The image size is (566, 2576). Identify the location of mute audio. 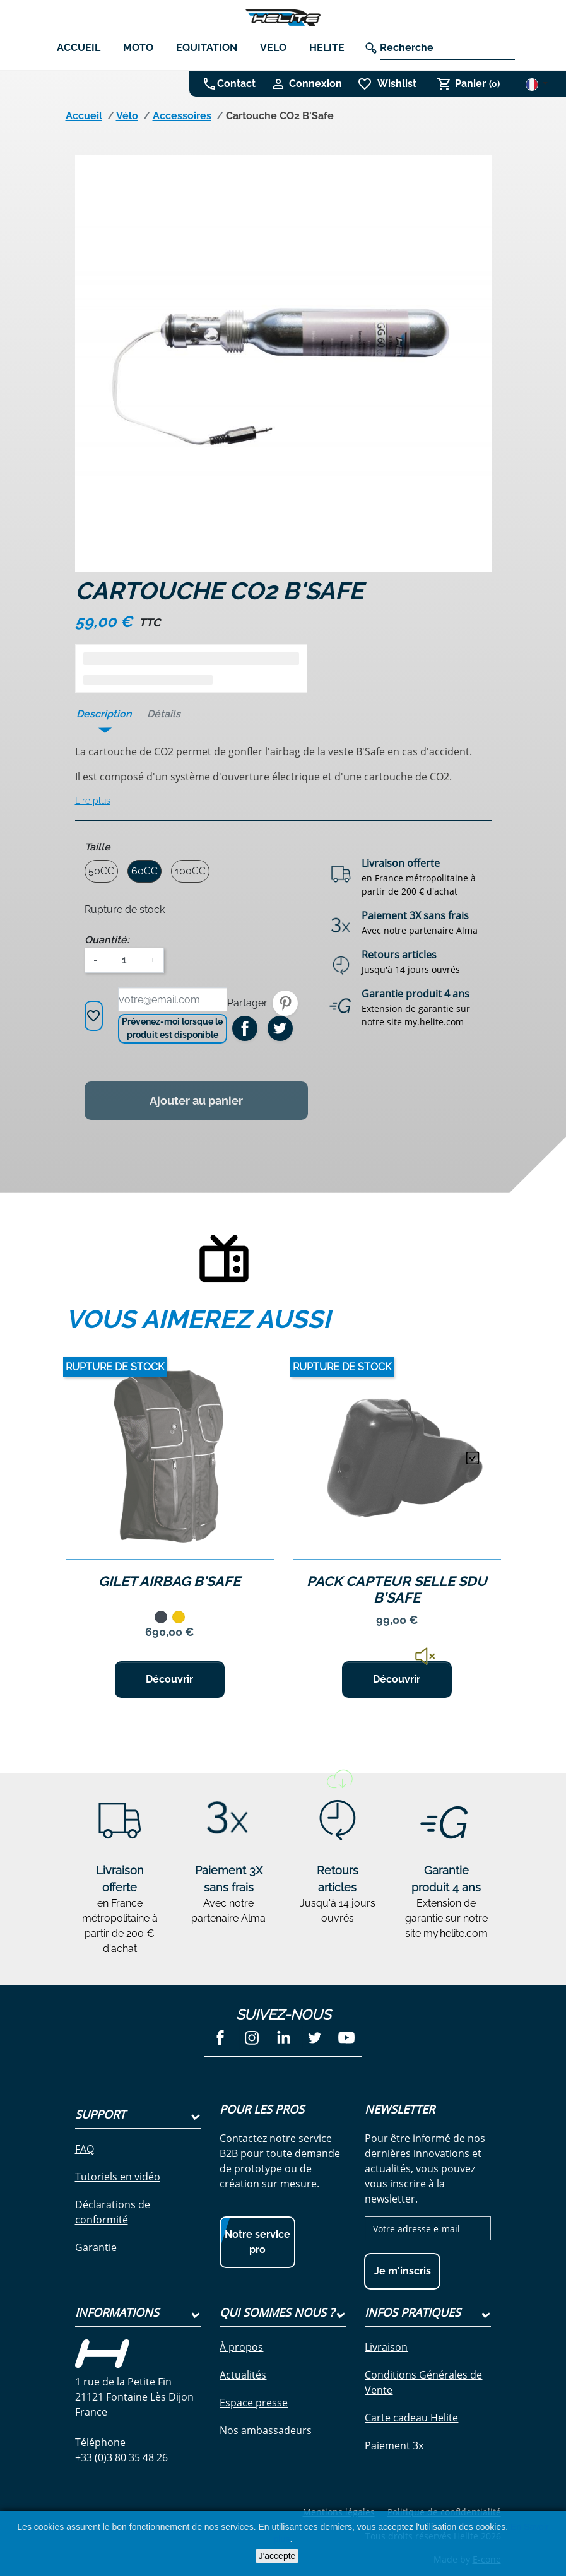
(424, 1656).